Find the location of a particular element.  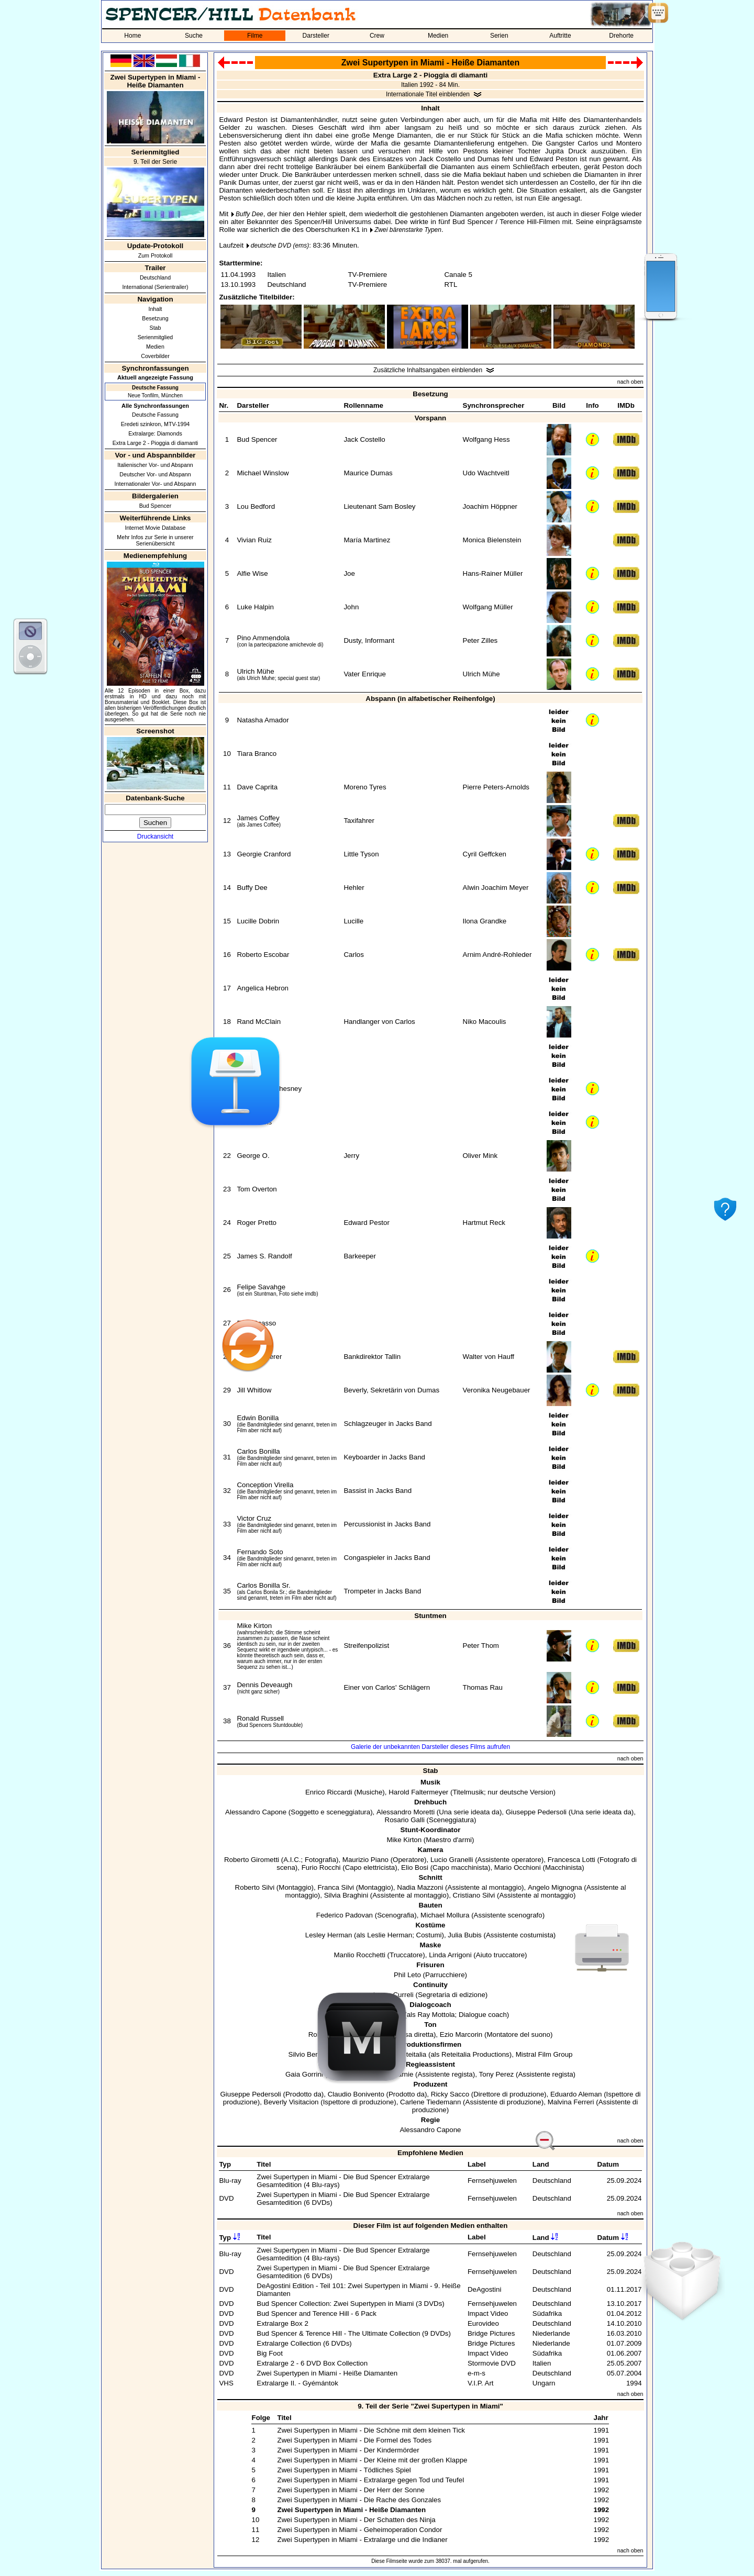

connect to a network printer is located at coordinates (602, 1949).